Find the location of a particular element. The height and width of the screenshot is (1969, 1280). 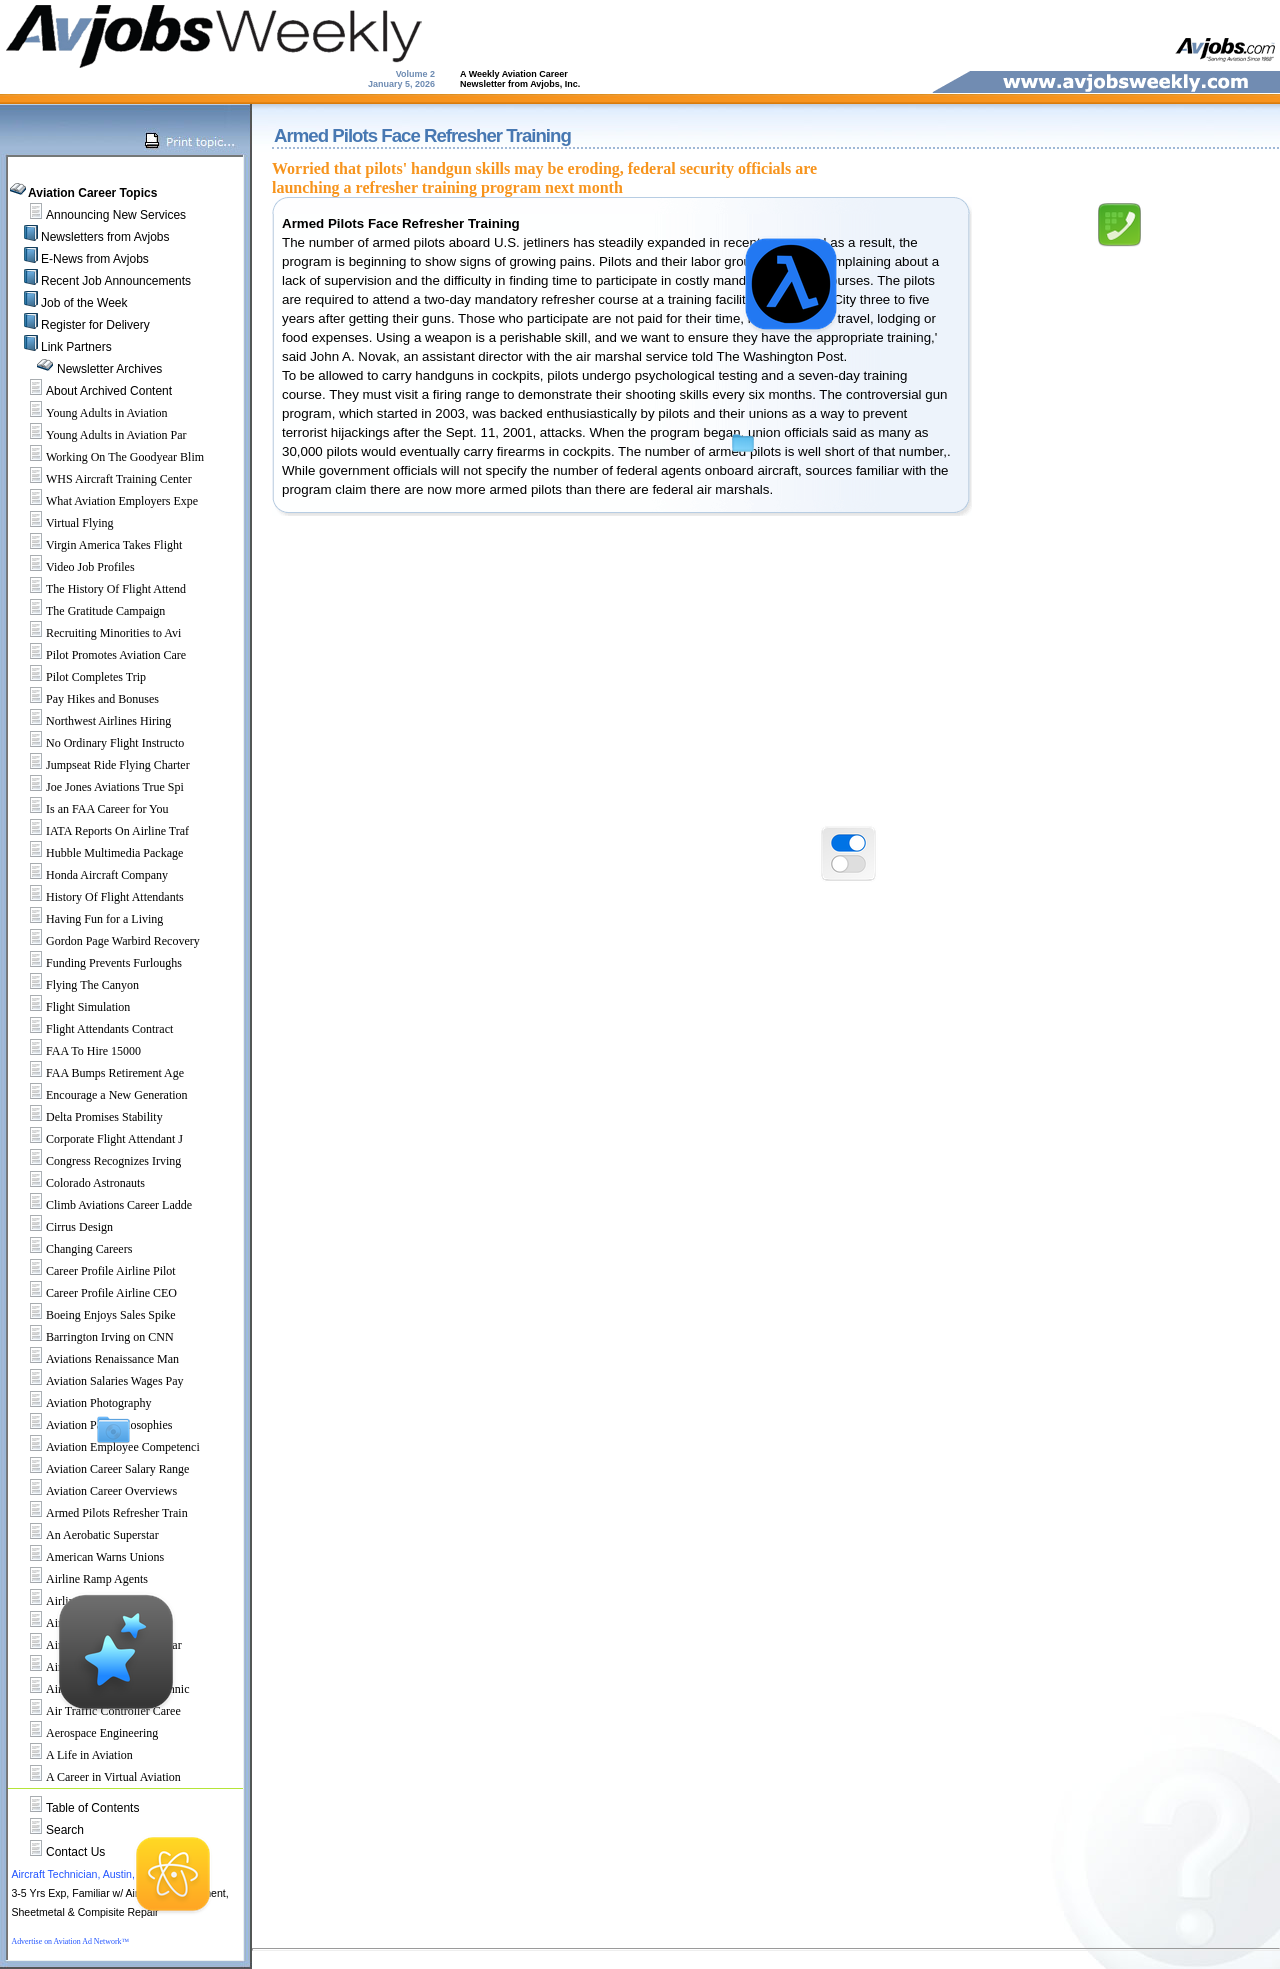

open the phone or calls app is located at coordinates (1119, 224).